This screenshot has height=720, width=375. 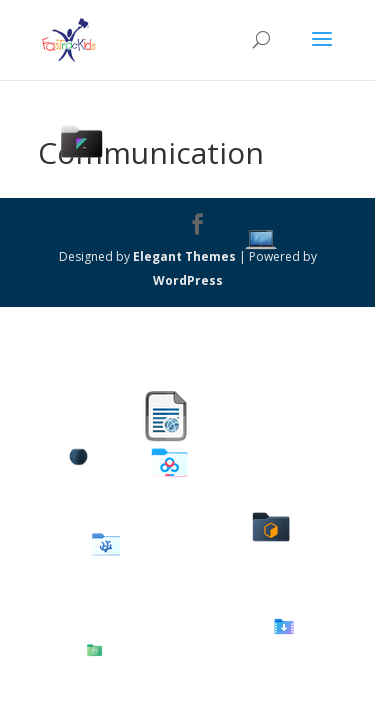 What do you see at coordinates (284, 627) in the screenshot?
I see `open folder containing downloaded videos` at bounding box center [284, 627].